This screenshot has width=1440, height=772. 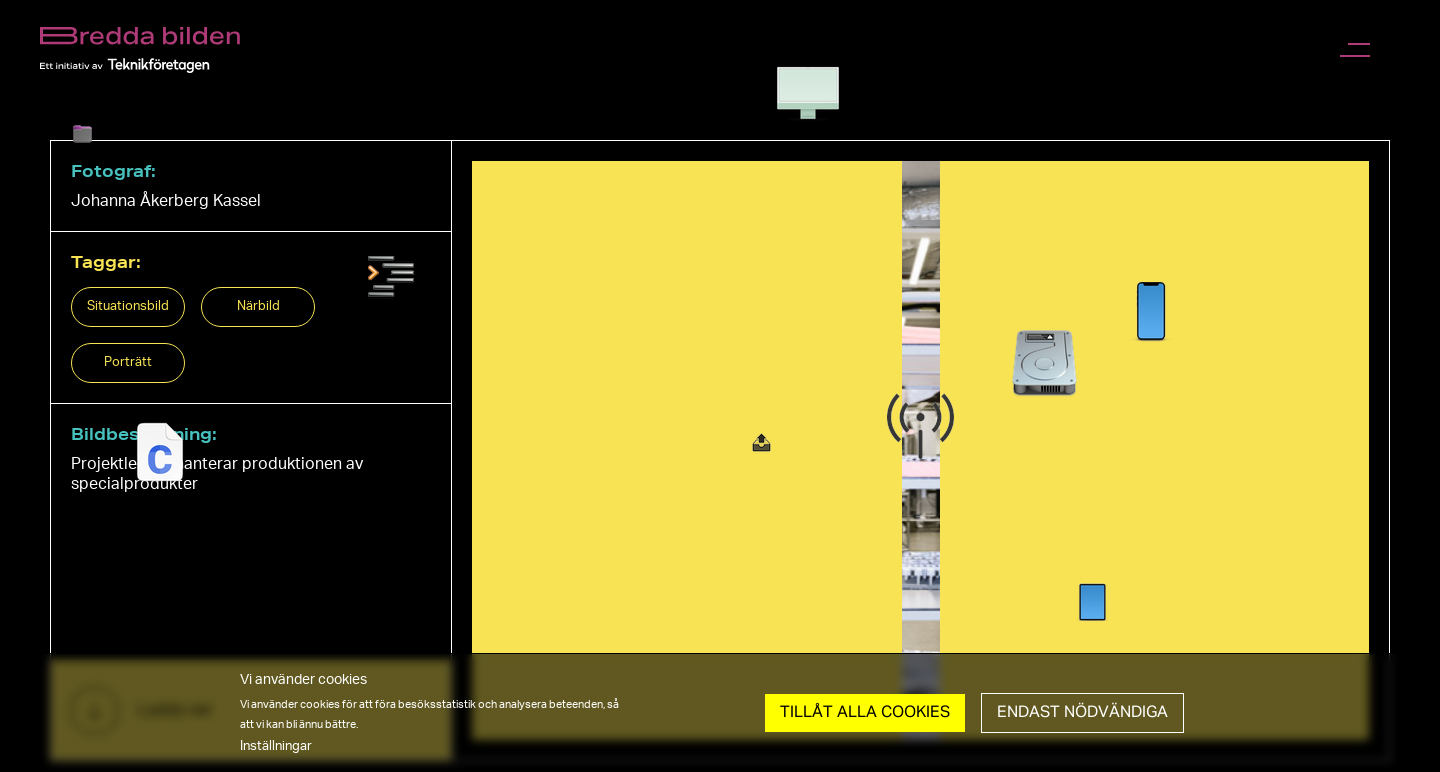 I want to click on select green iMac as your device type, so click(x=808, y=92).